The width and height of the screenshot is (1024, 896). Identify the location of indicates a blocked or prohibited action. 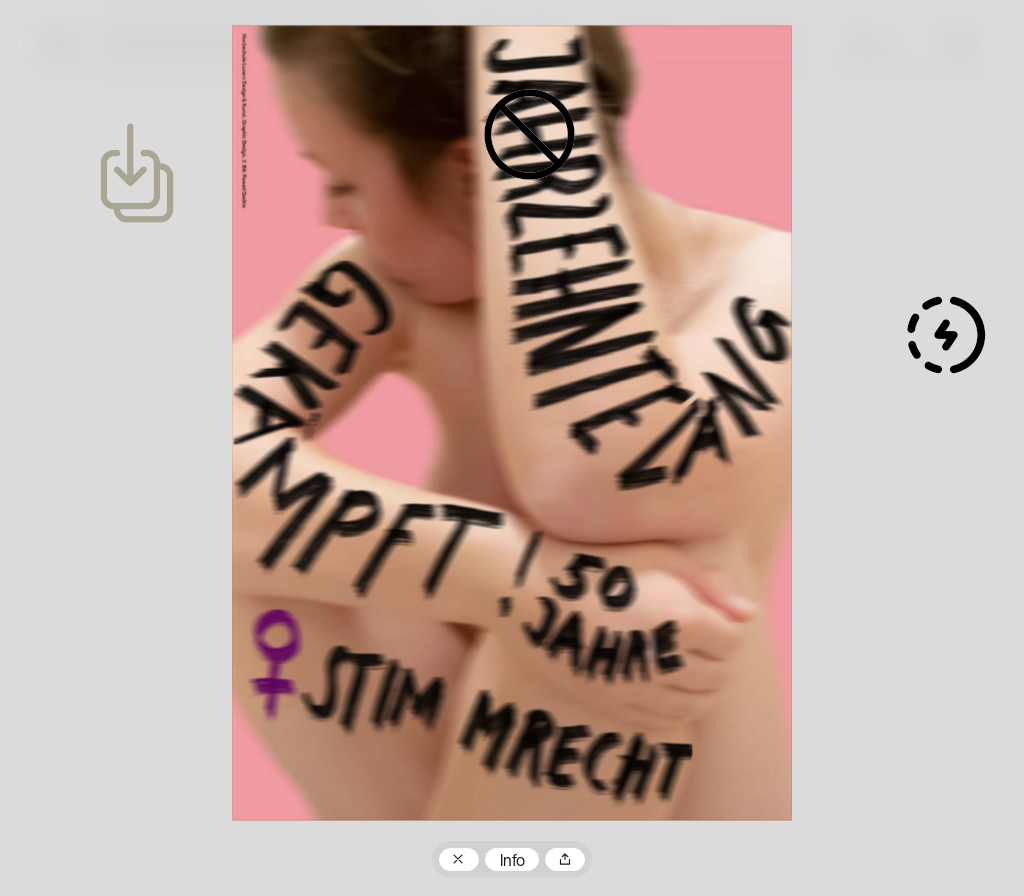
(529, 134).